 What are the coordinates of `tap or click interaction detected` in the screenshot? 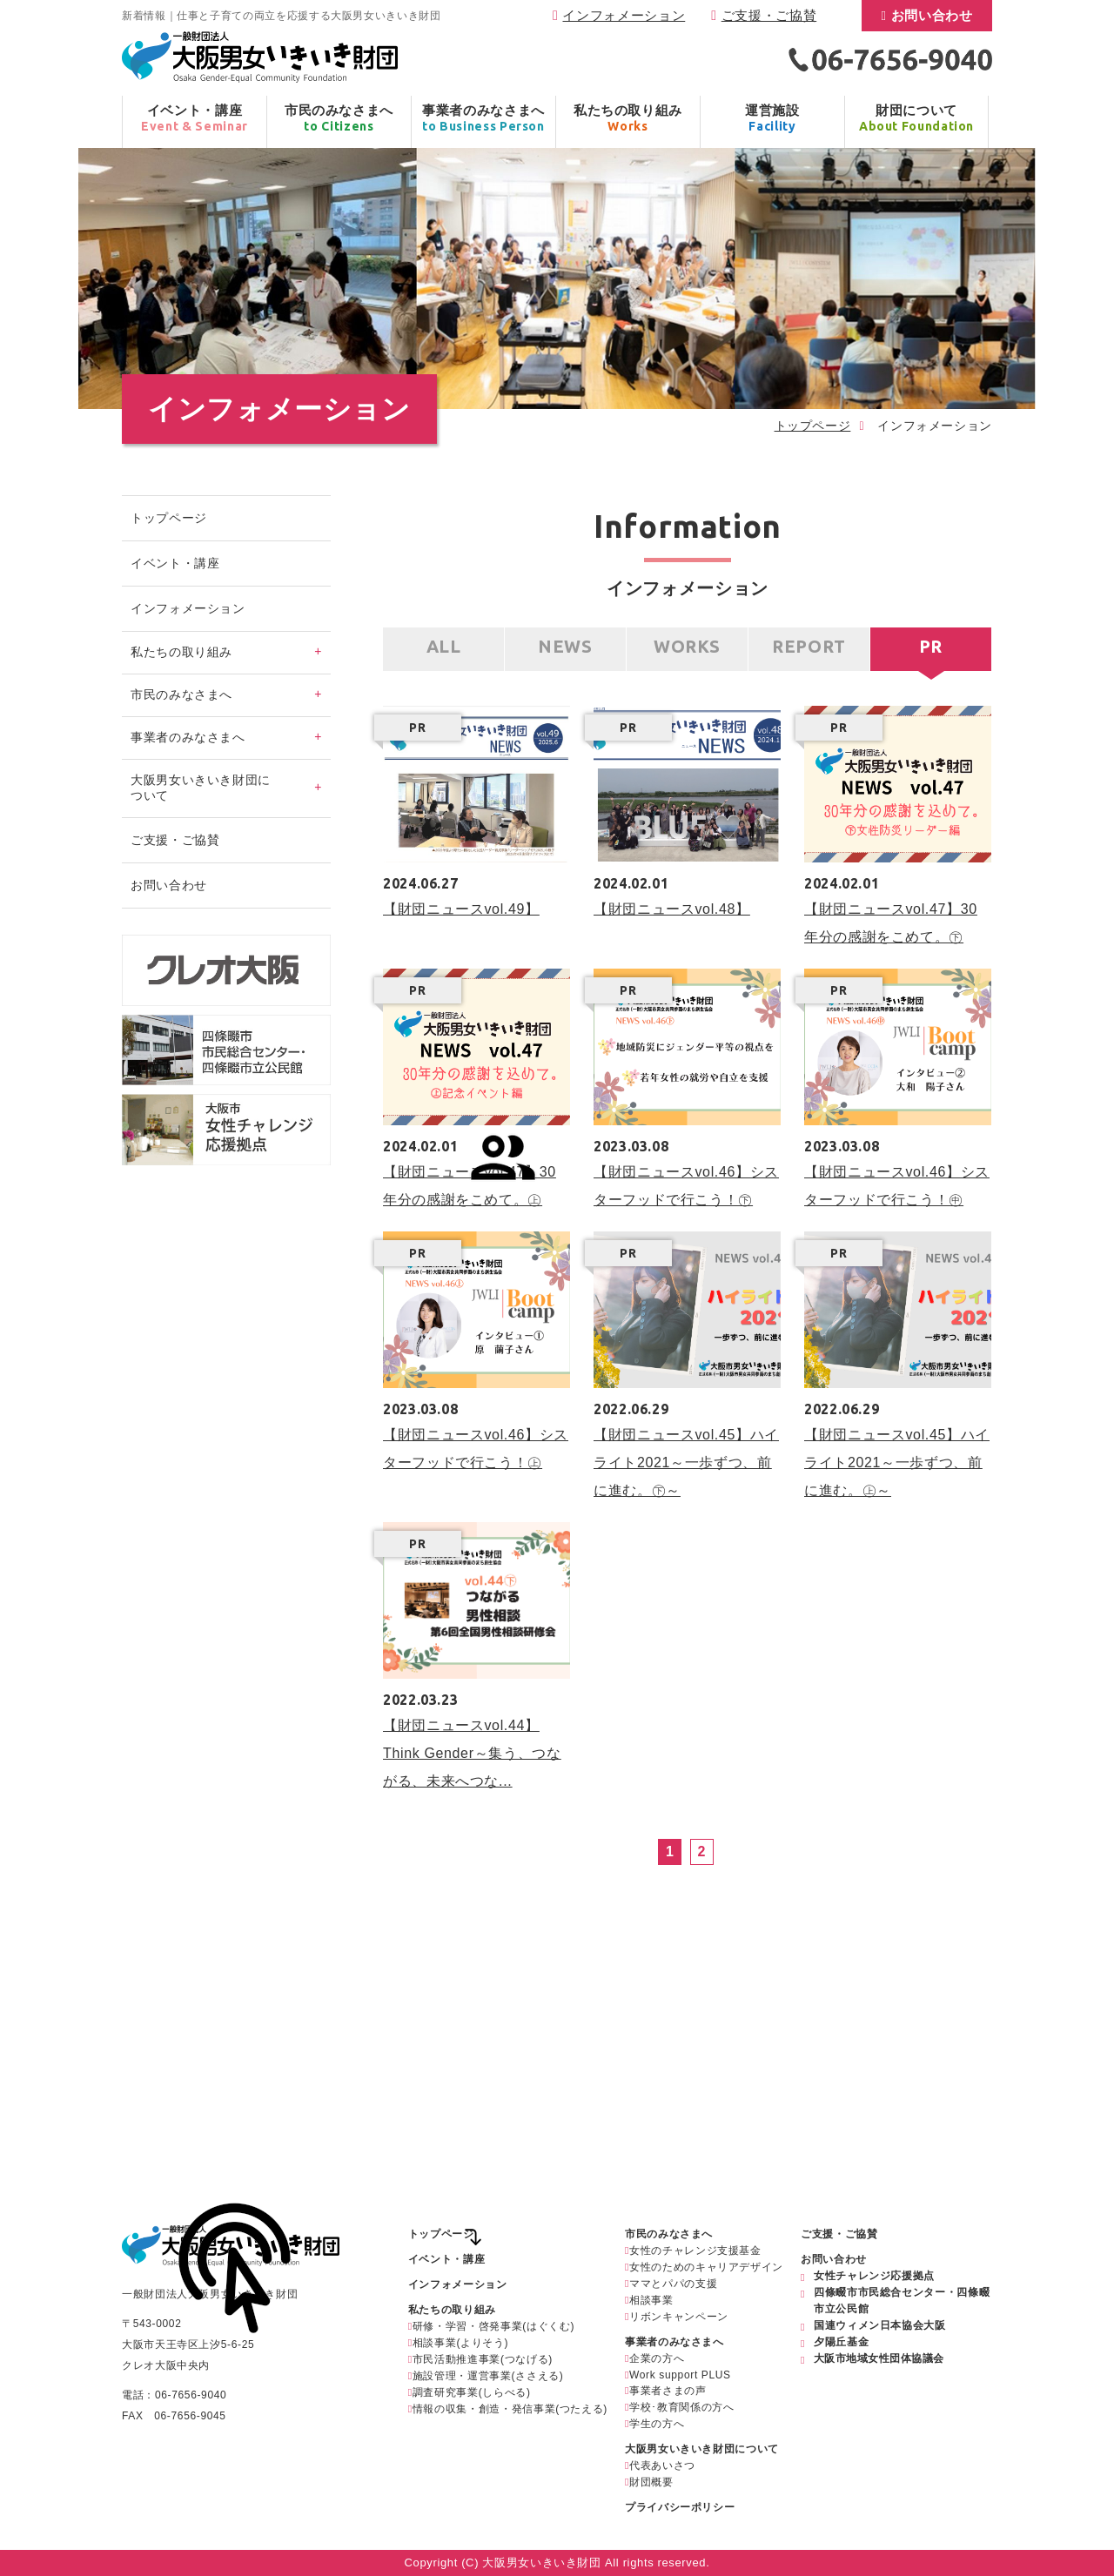 It's located at (234, 2268).